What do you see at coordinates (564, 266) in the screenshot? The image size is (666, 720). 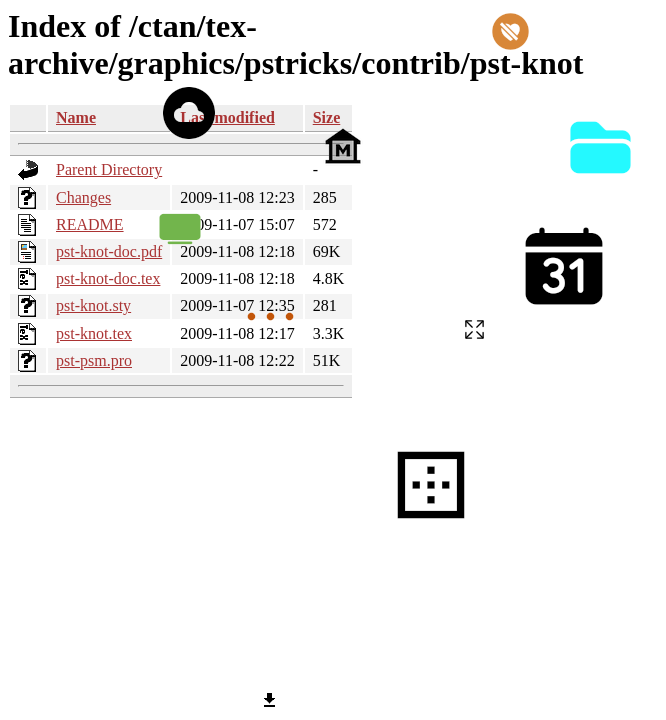 I see `view or select a specific date` at bounding box center [564, 266].